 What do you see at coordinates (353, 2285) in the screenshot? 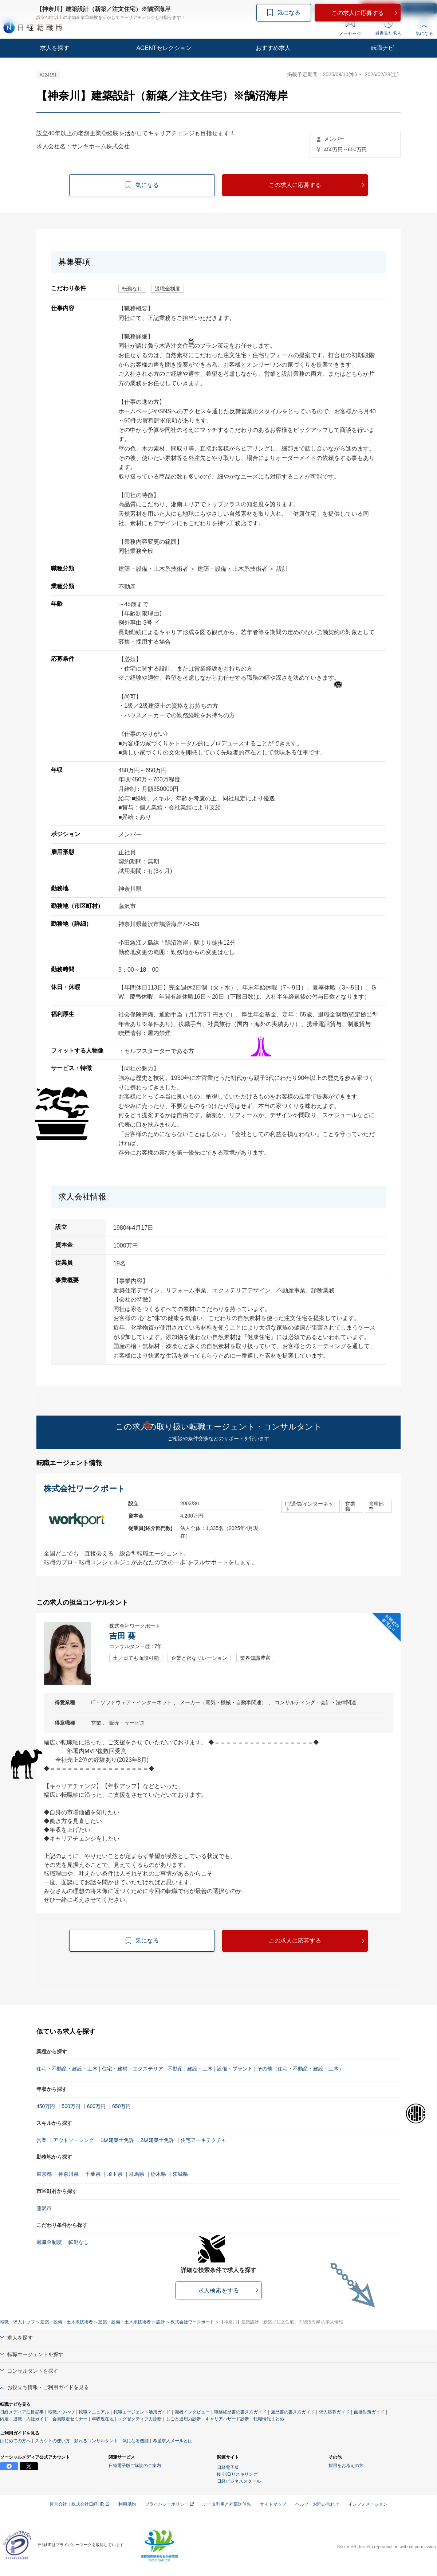
I see `equip harpoon weapon or grappling tool` at bounding box center [353, 2285].